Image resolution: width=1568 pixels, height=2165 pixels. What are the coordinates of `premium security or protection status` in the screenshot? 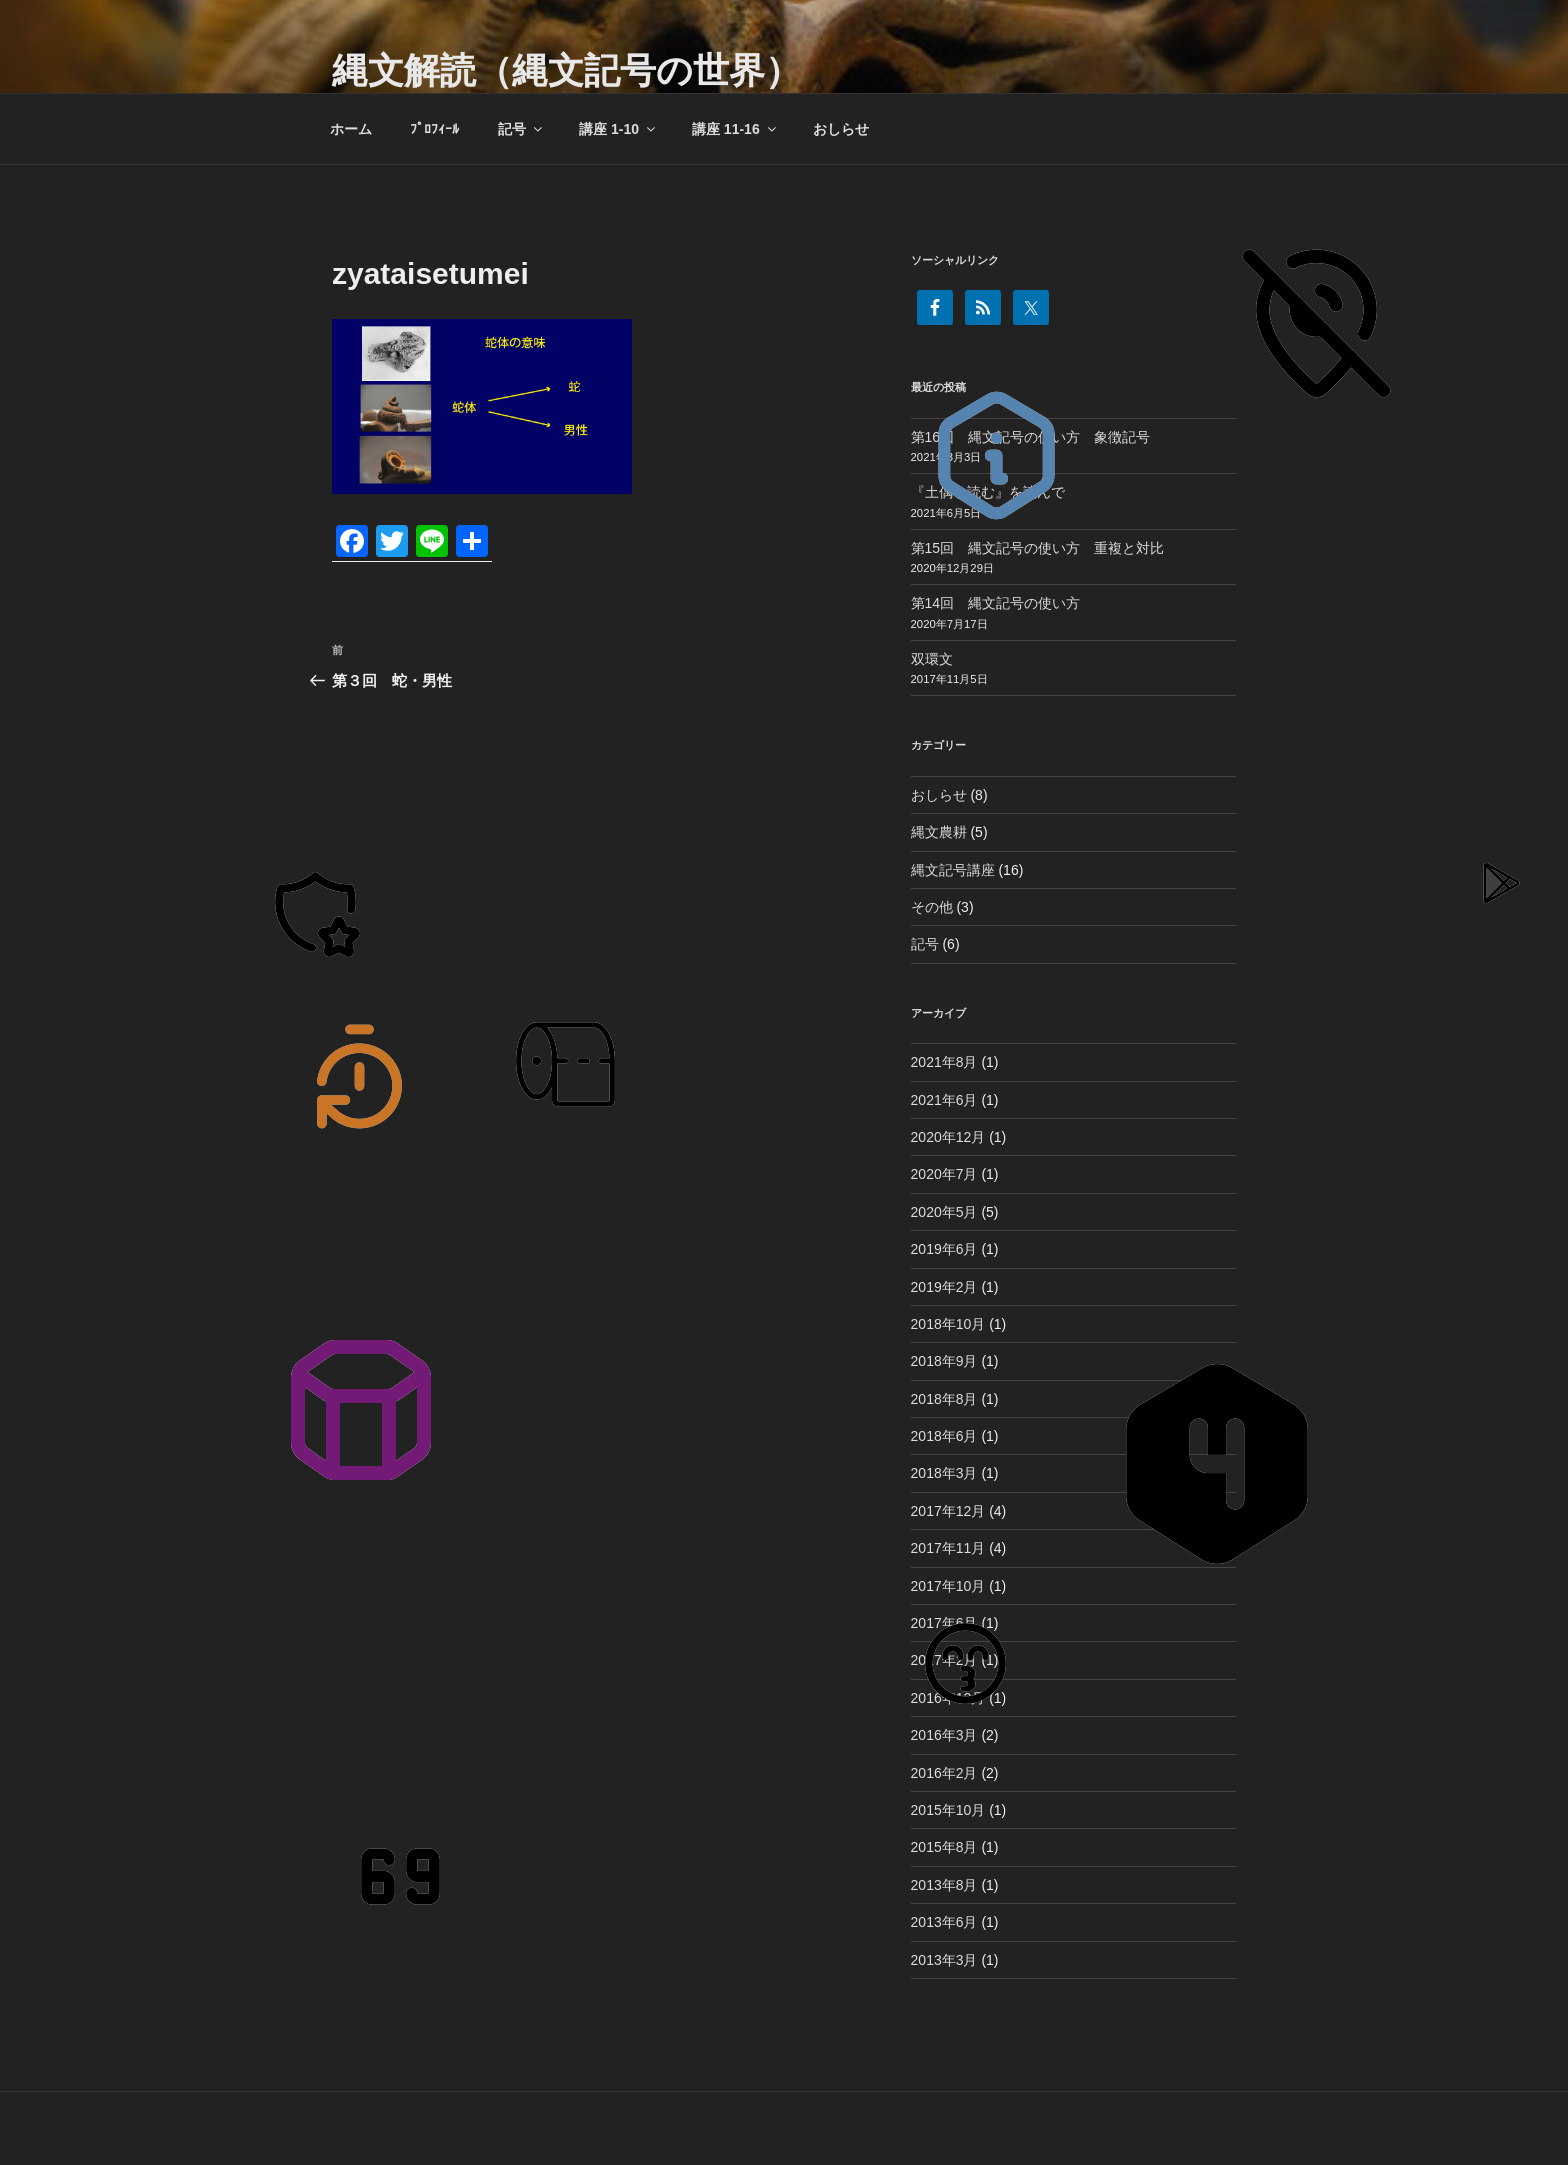 It's located at (315, 912).